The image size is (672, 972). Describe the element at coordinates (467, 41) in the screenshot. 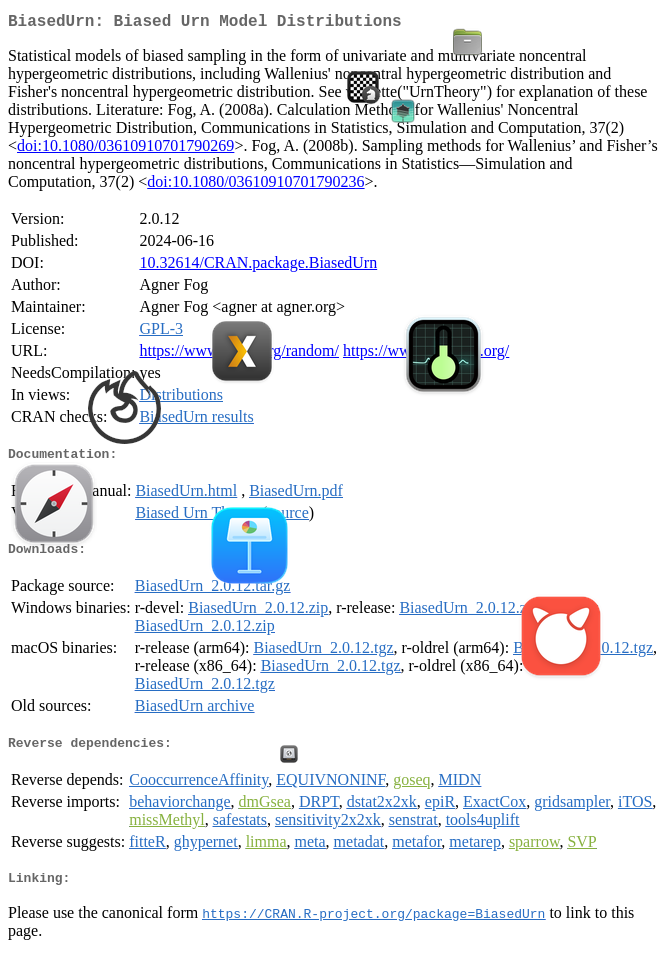

I see `open the file manager` at that location.